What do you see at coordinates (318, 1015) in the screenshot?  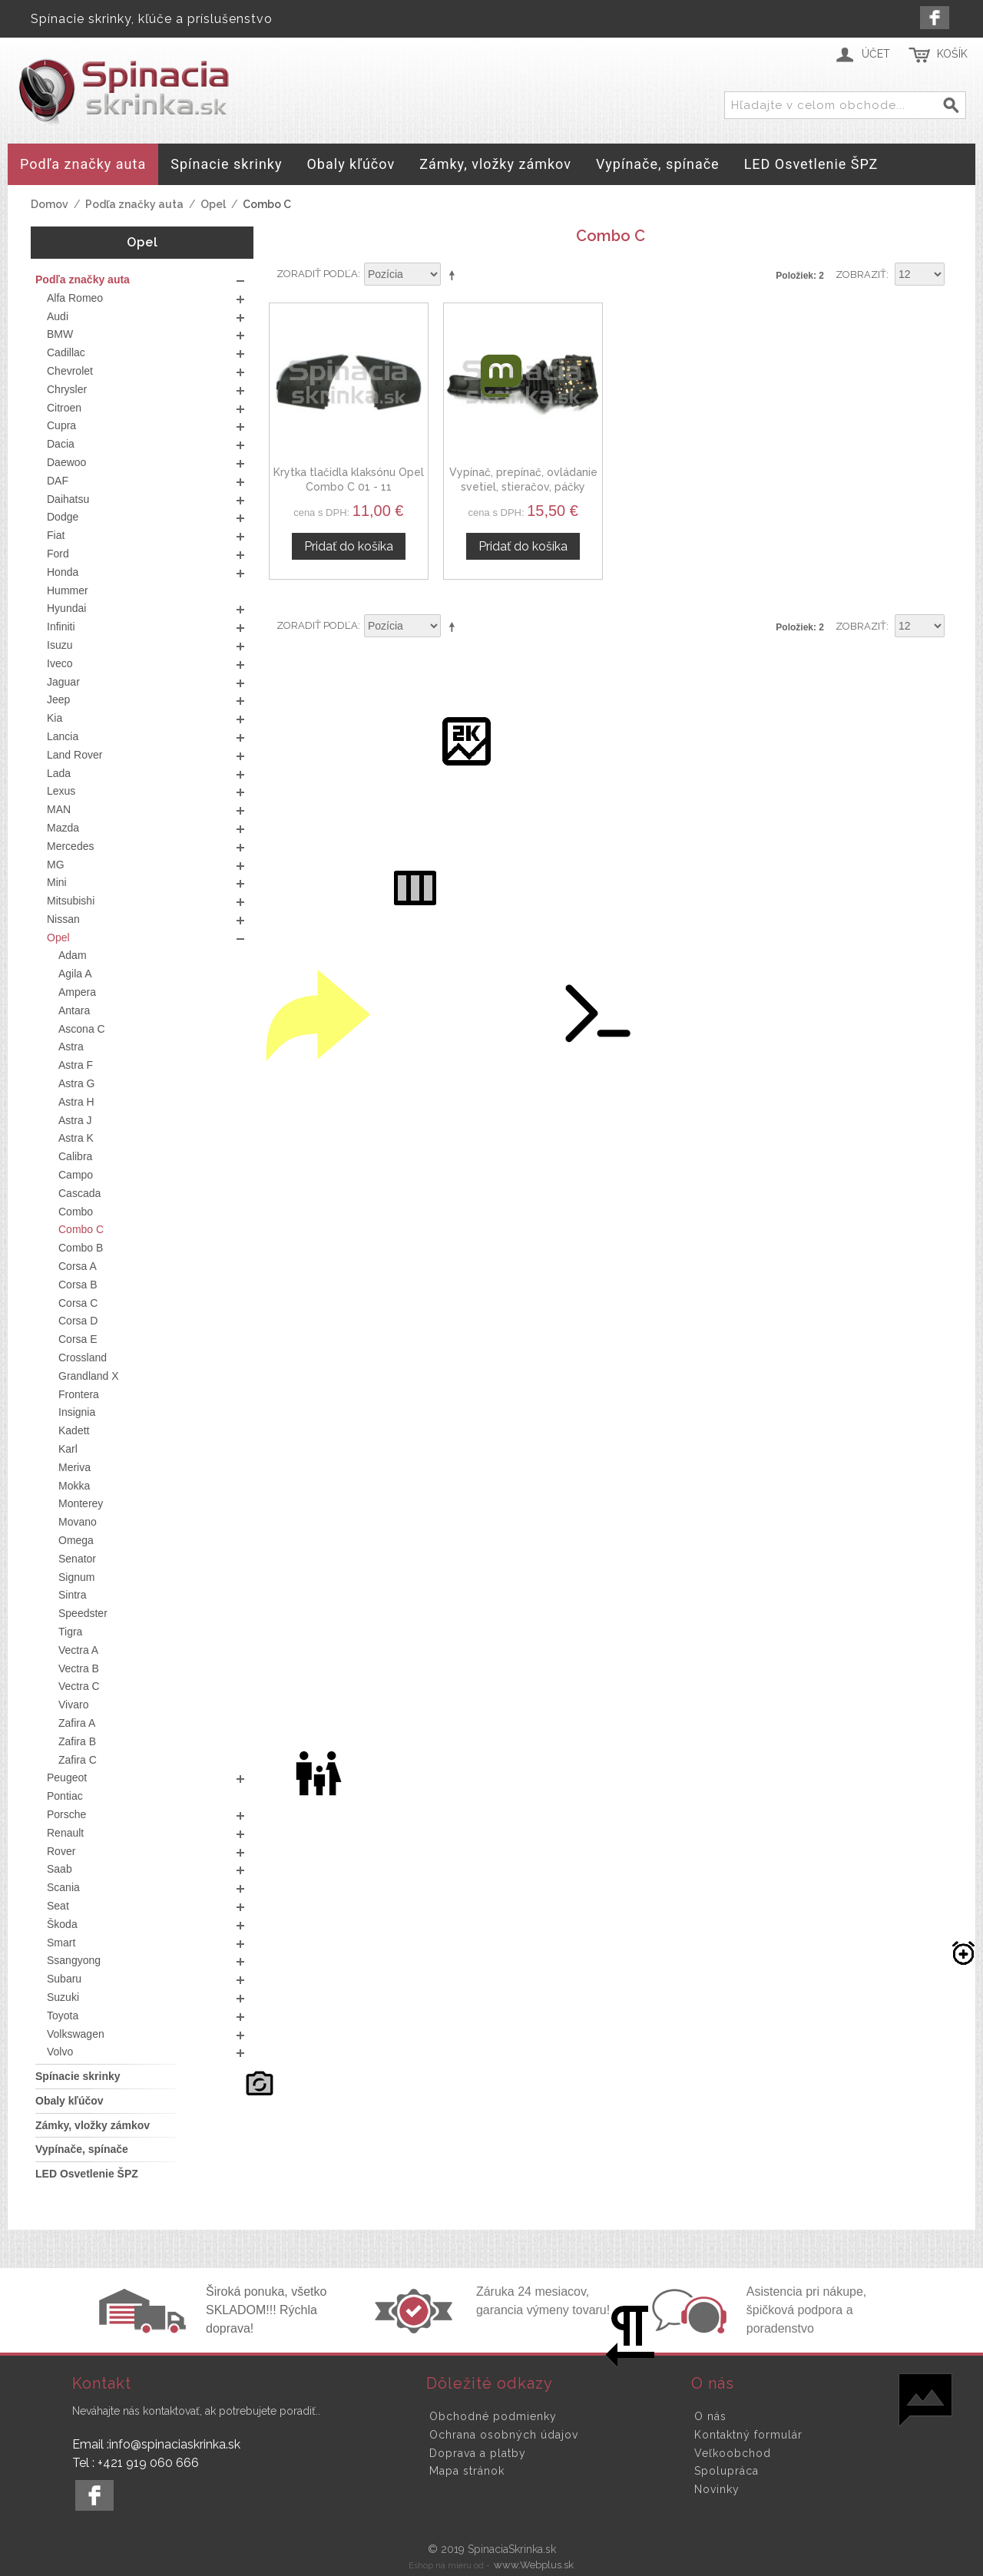 I see `share or forward content` at bounding box center [318, 1015].